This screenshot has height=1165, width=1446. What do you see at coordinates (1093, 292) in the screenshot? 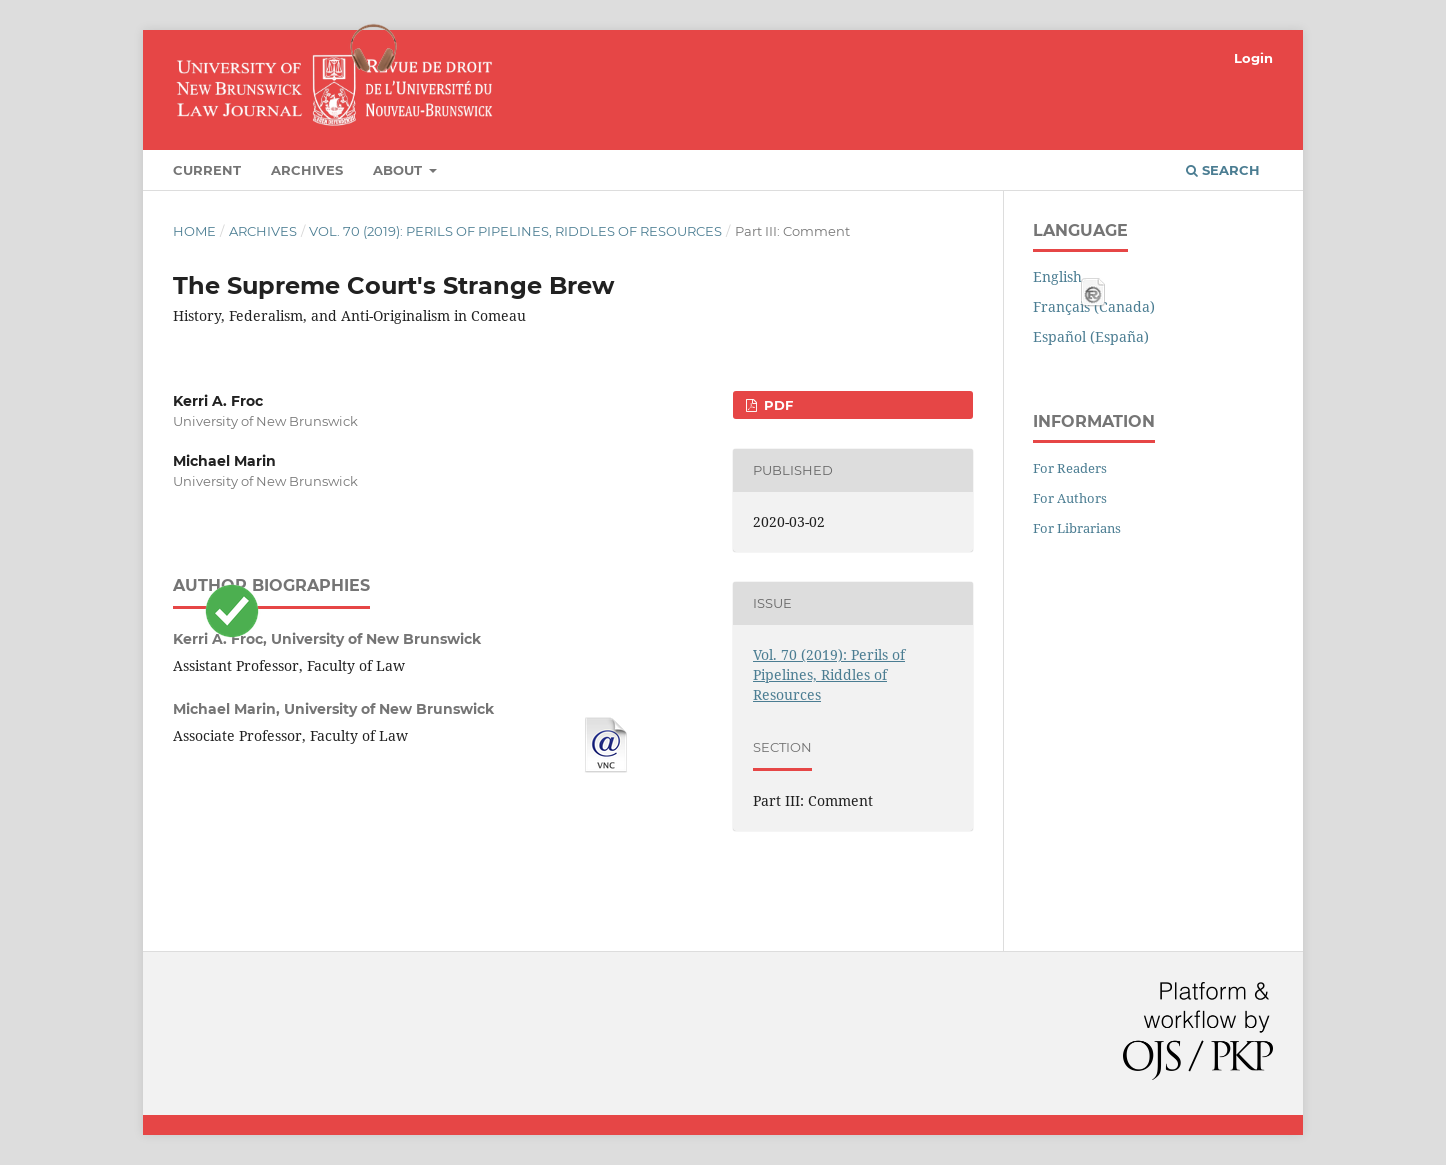
I see `a rust programming language source file` at bounding box center [1093, 292].